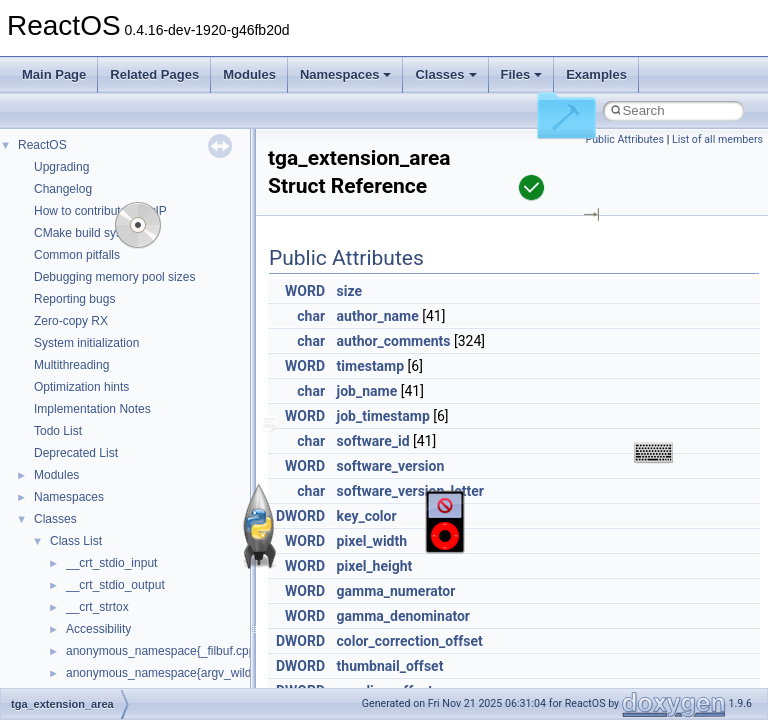  I want to click on launch python interpreter application, so click(259, 526).